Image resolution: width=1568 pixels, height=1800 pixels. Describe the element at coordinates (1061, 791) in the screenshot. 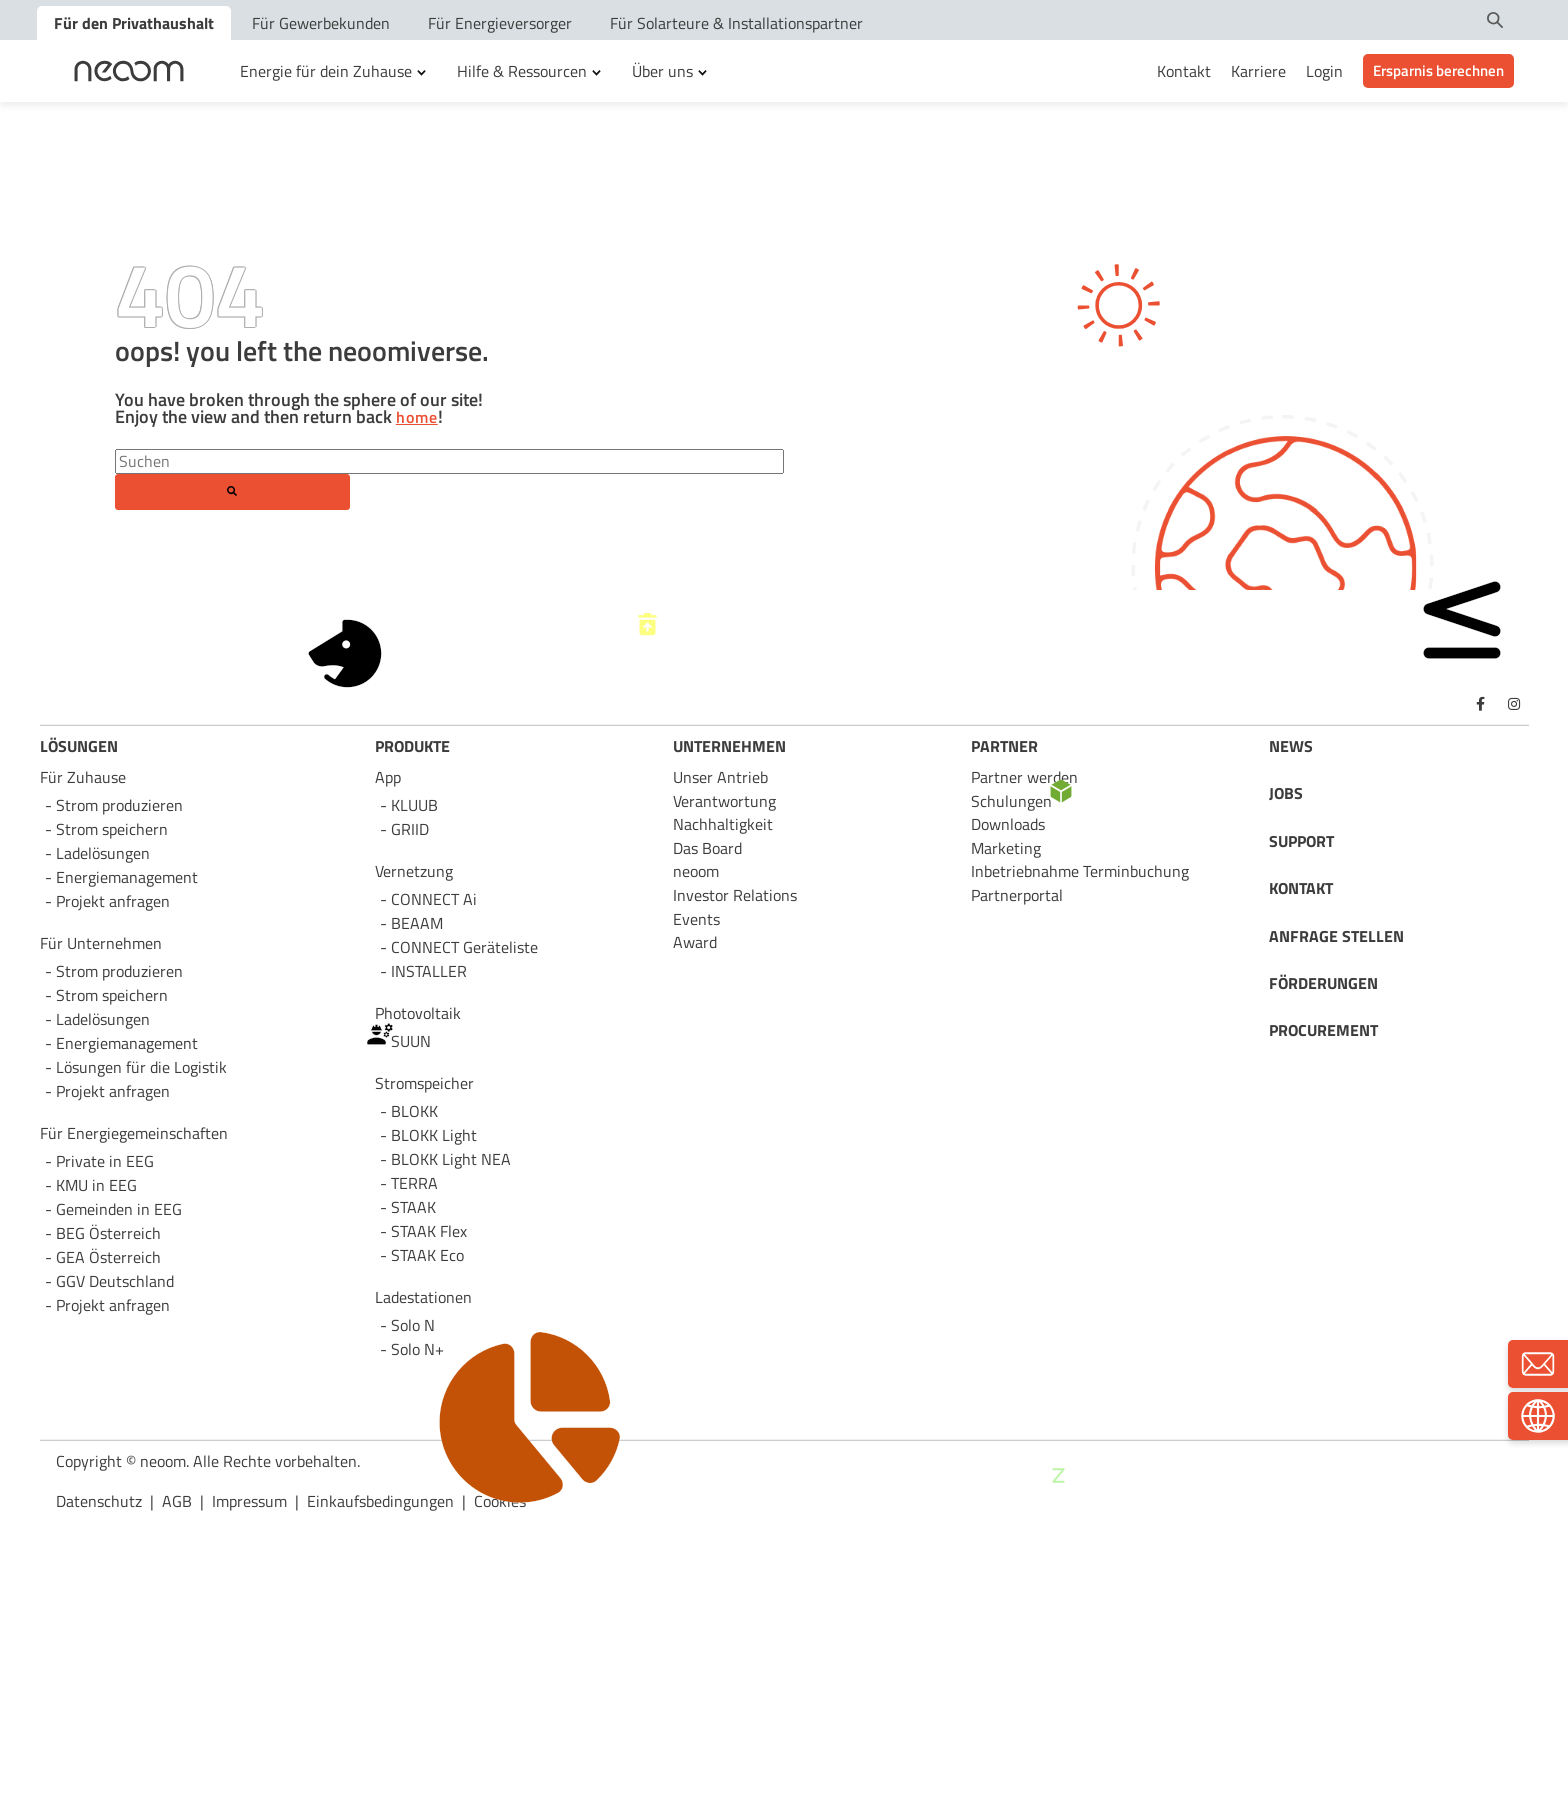

I see `view 3D model or object` at that location.